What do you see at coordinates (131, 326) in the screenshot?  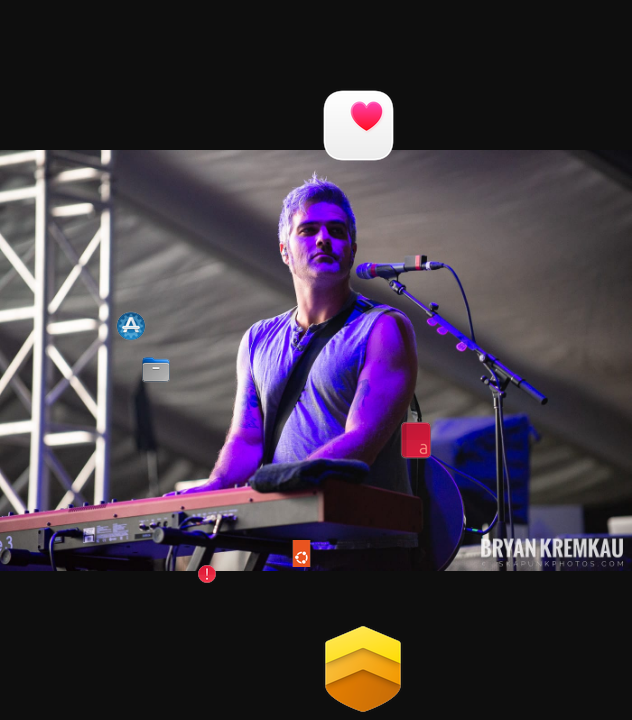 I see `open software properties or driver settings` at bounding box center [131, 326].